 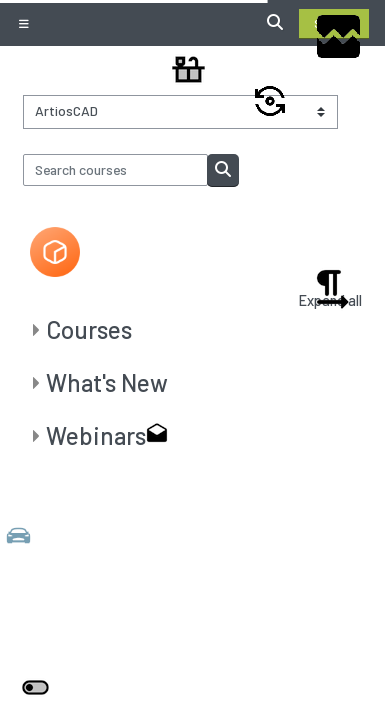 I want to click on set text direction to left-to-right, so click(x=331, y=290).